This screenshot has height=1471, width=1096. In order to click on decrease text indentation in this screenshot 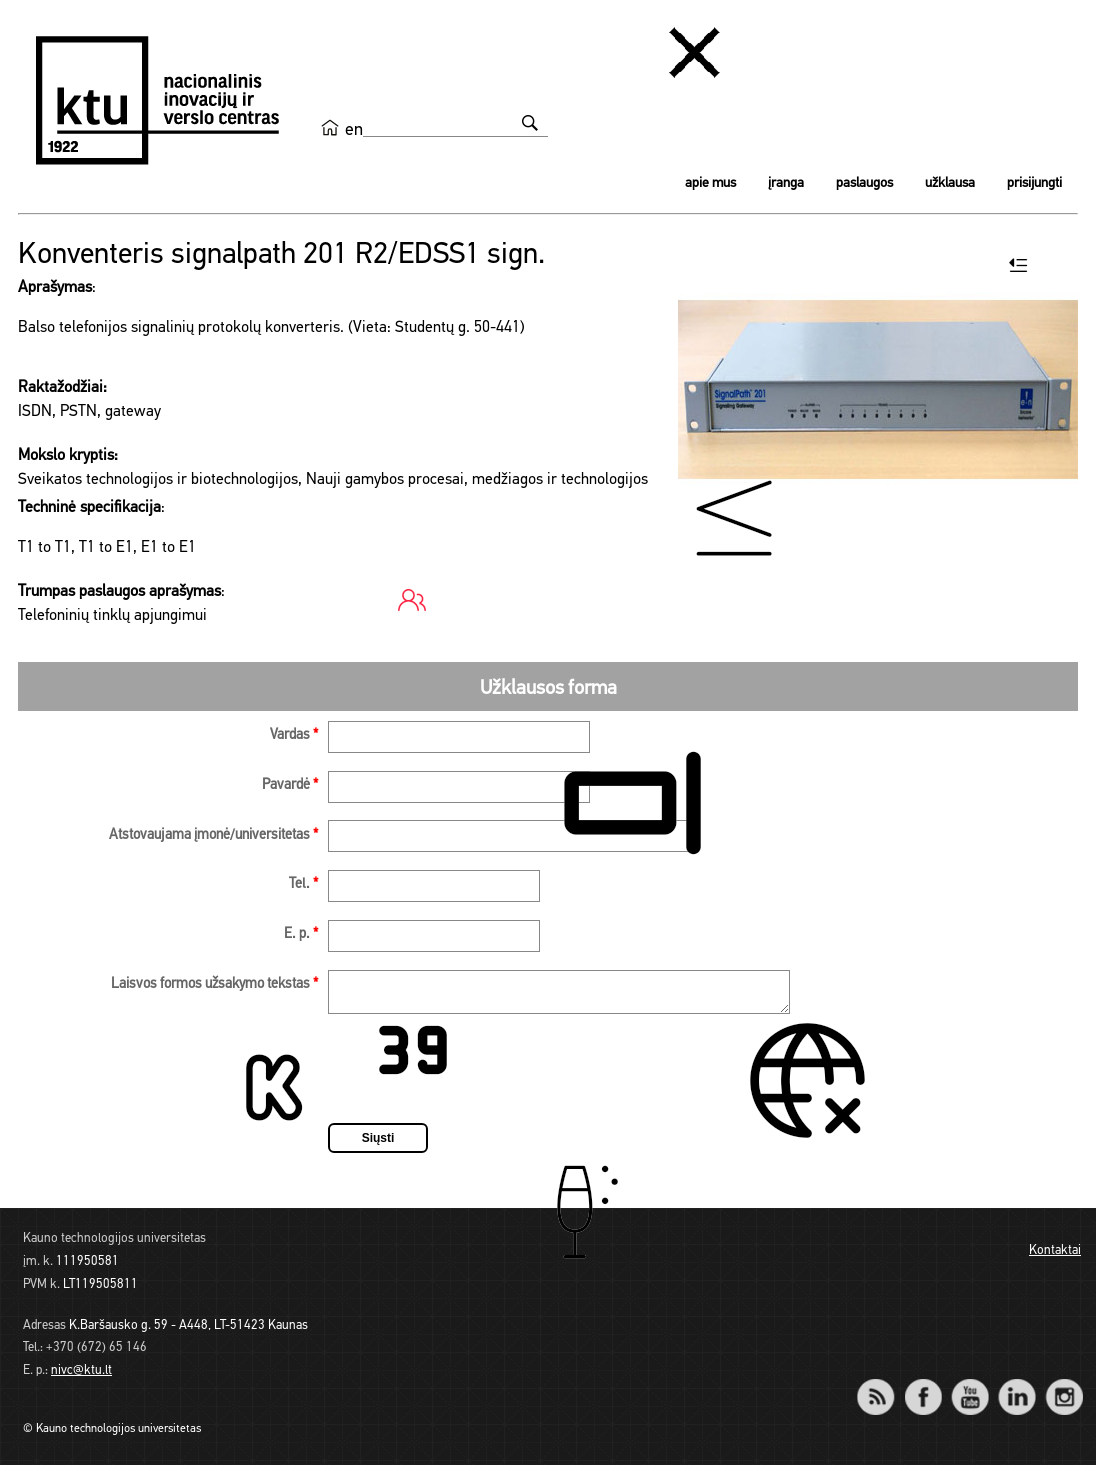, I will do `click(1018, 265)`.